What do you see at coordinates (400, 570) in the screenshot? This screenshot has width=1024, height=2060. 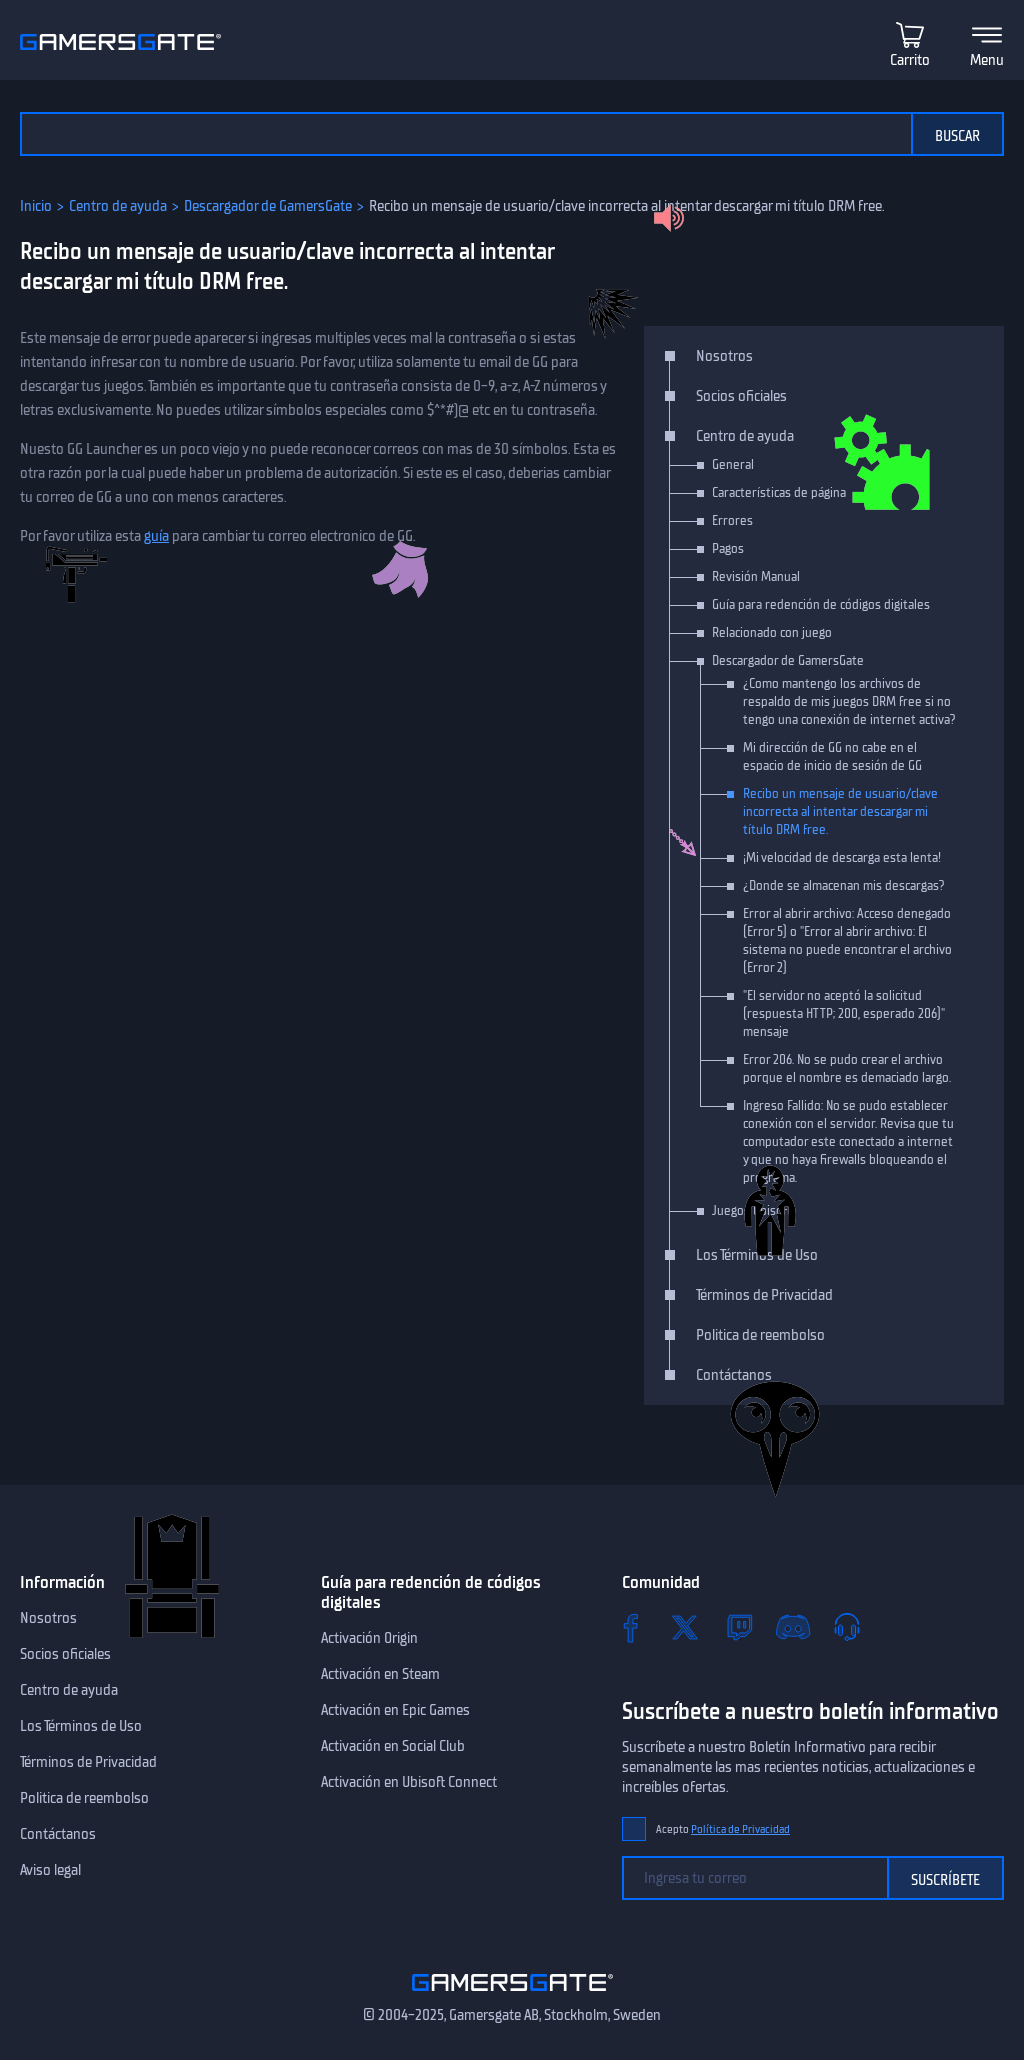 I see `equip a cape or cloak item` at bounding box center [400, 570].